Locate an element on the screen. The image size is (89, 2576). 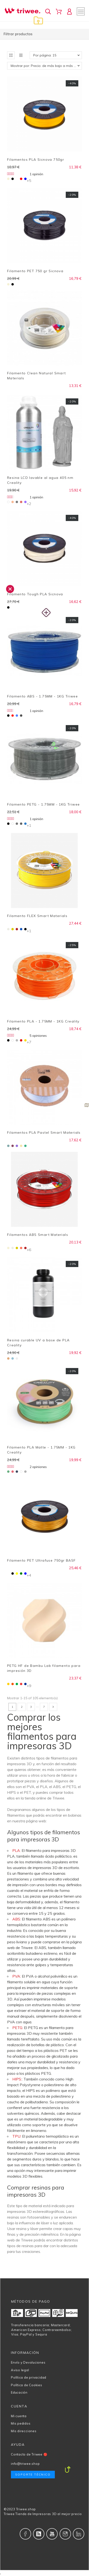
add to favorites or premium collection is located at coordinates (46, 612).